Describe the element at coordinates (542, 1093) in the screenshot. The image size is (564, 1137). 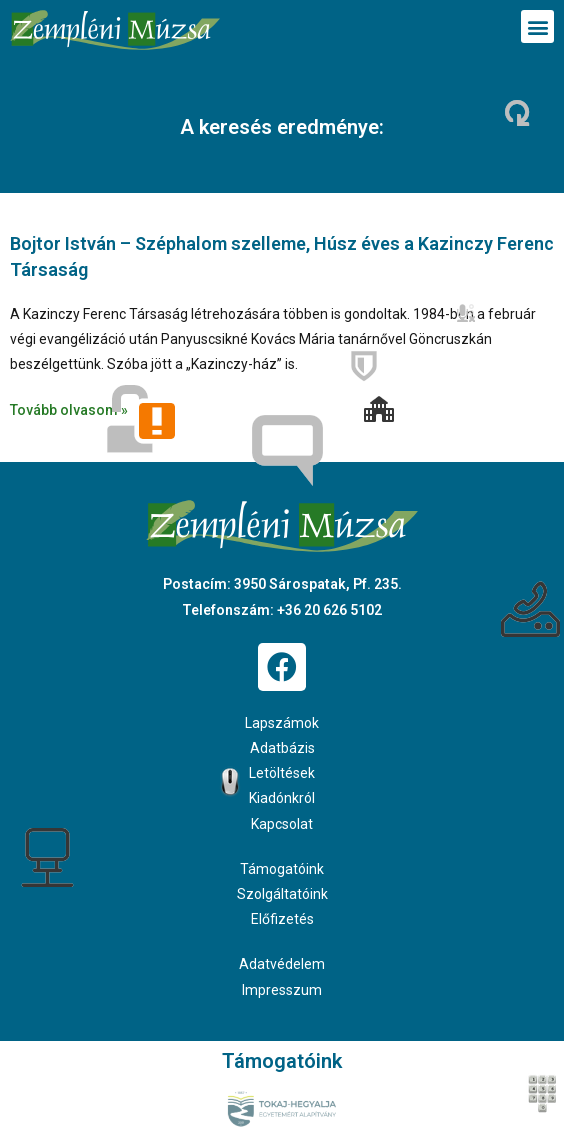
I see `open phone dialpad for entering numbers` at that location.